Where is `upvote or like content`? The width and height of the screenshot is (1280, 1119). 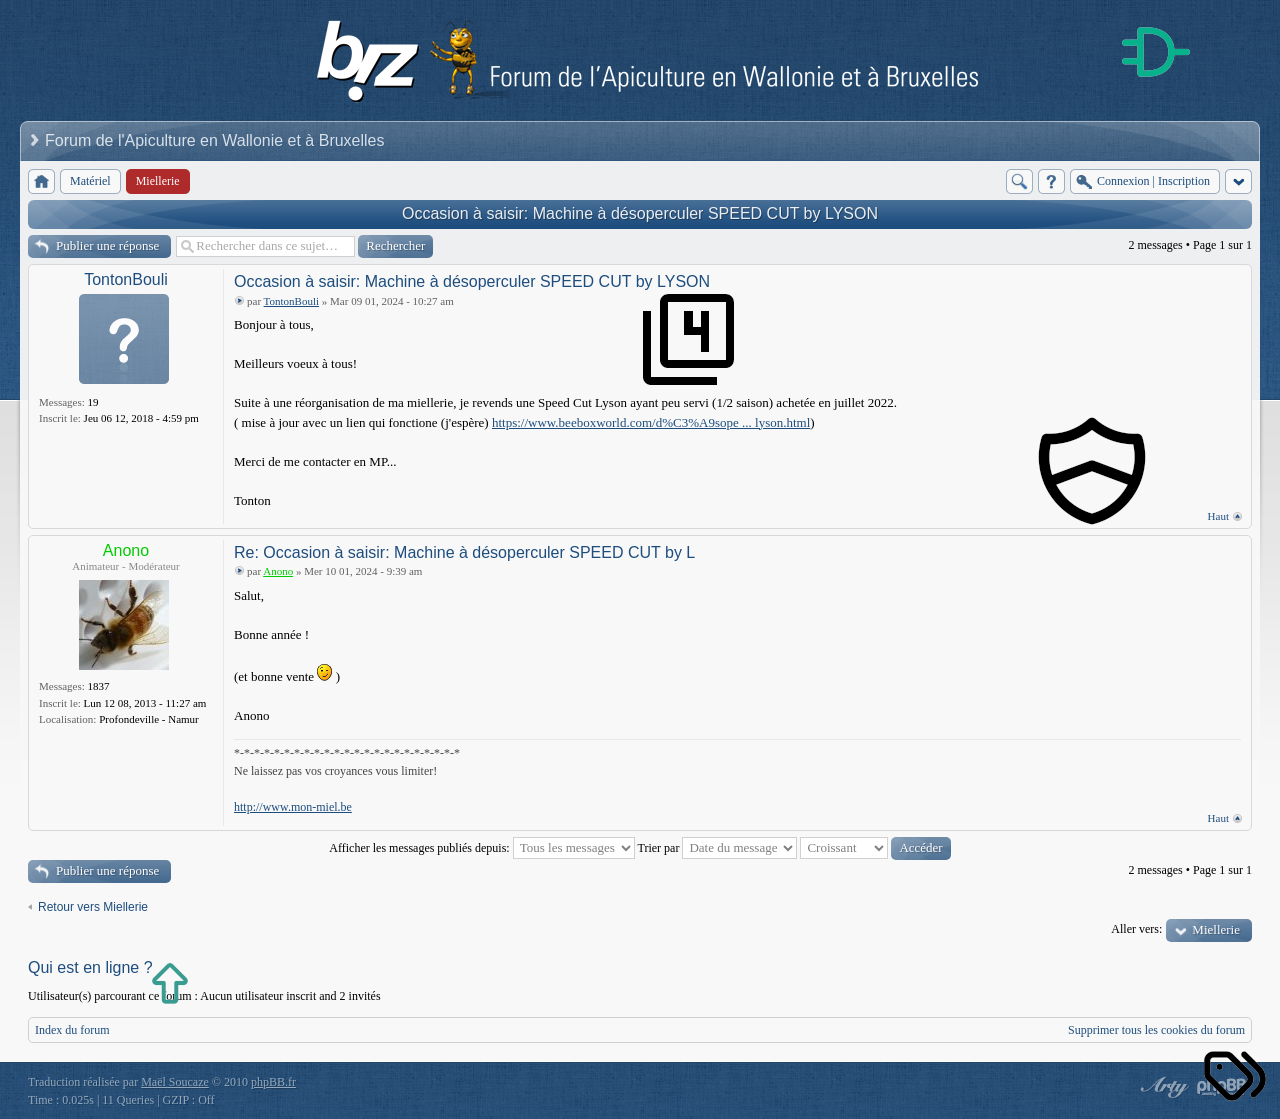 upvote or like content is located at coordinates (170, 983).